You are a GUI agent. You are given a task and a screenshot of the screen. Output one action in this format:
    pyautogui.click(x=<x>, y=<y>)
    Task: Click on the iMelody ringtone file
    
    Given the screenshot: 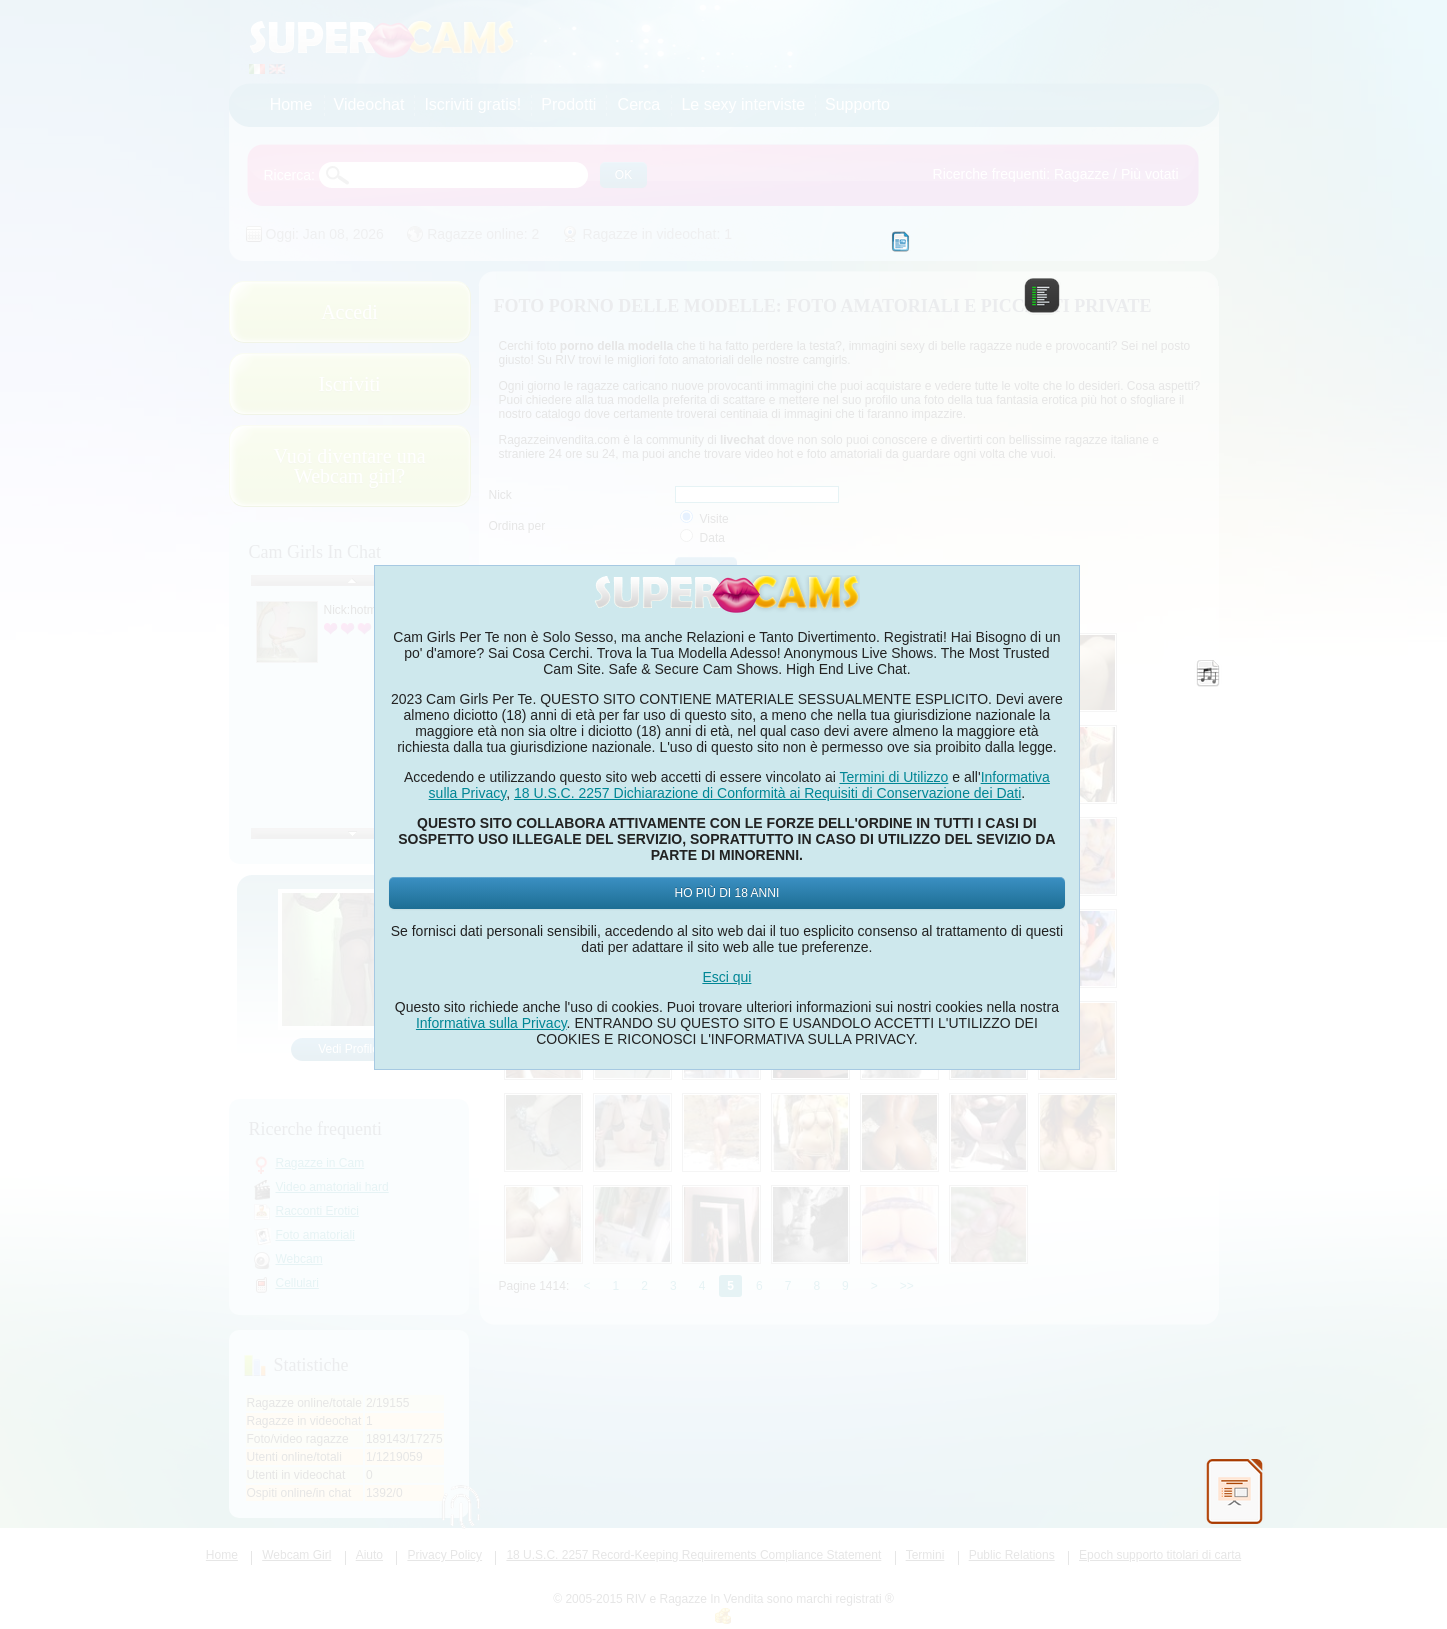 What is the action you would take?
    pyautogui.click(x=1208, y=673)
    